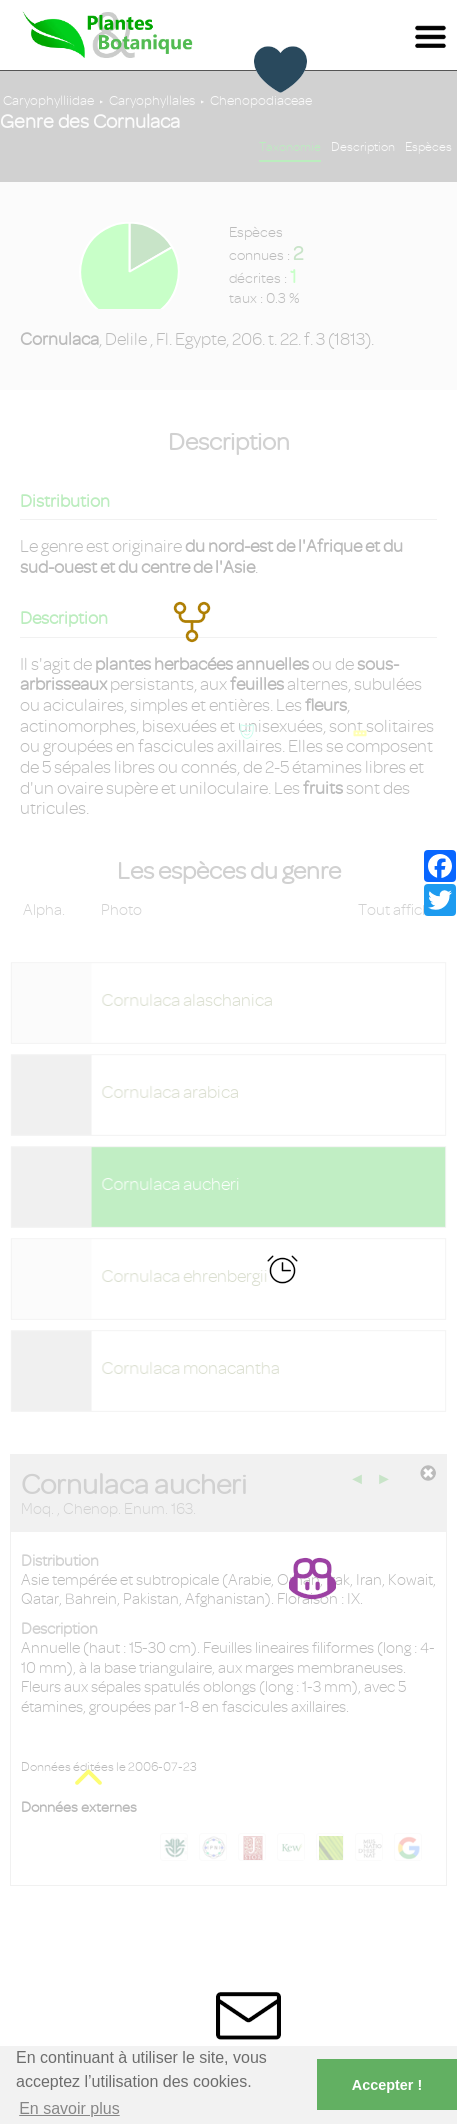 This screenshot has width=457, height=2124. Describe the element at coordinates (88, 1777) in the screenshot. I see `collapse an expanded section` at that location.